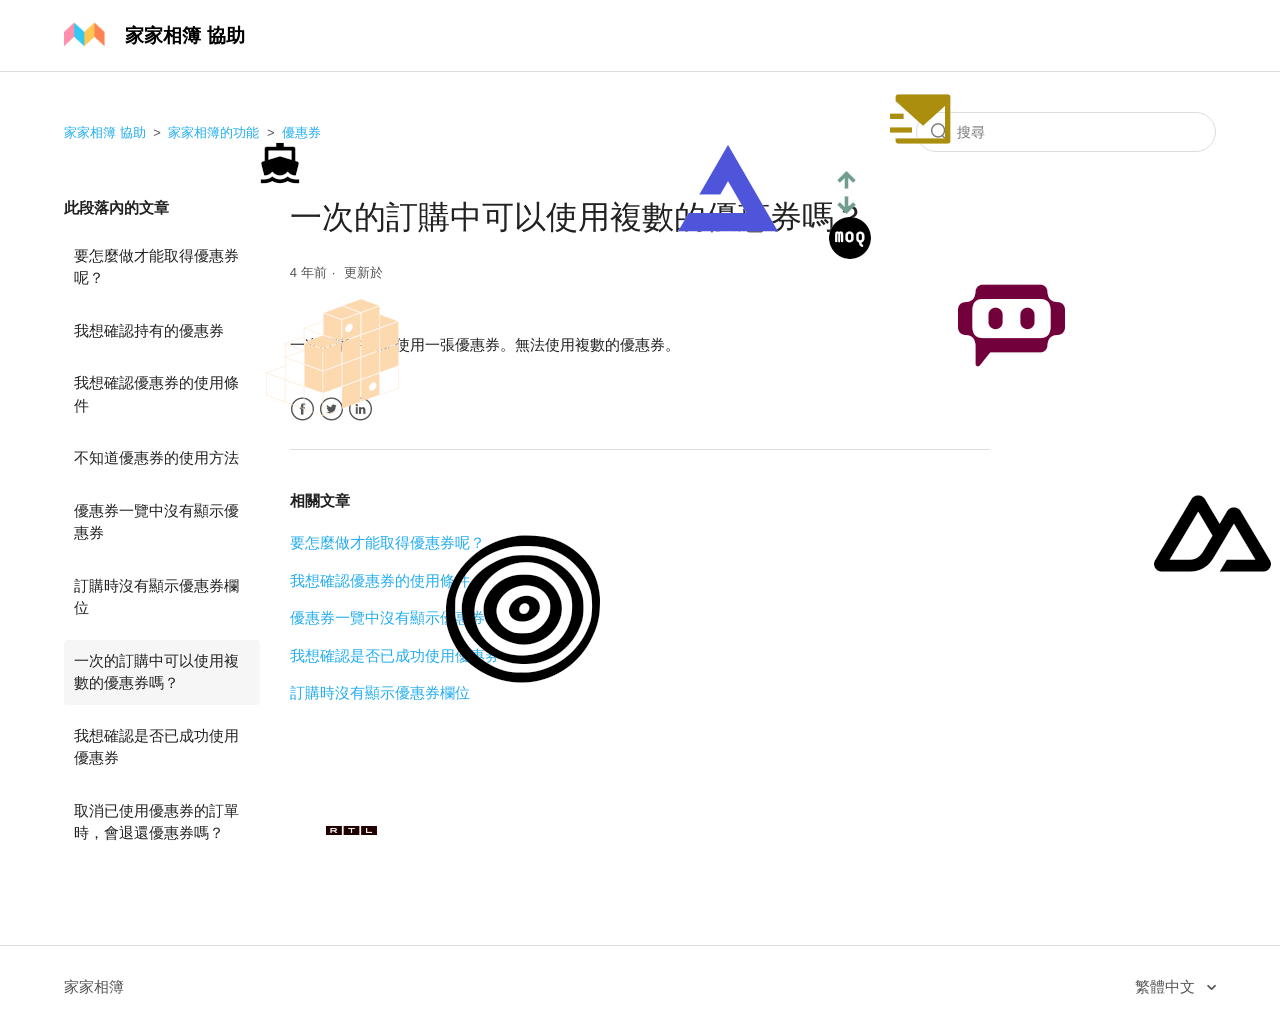 The width and height of the screenshot is (1280, 1029). Describe the element at coordinates (850, 238) in the screenshot. I see `moq library or framework logo` at that location.